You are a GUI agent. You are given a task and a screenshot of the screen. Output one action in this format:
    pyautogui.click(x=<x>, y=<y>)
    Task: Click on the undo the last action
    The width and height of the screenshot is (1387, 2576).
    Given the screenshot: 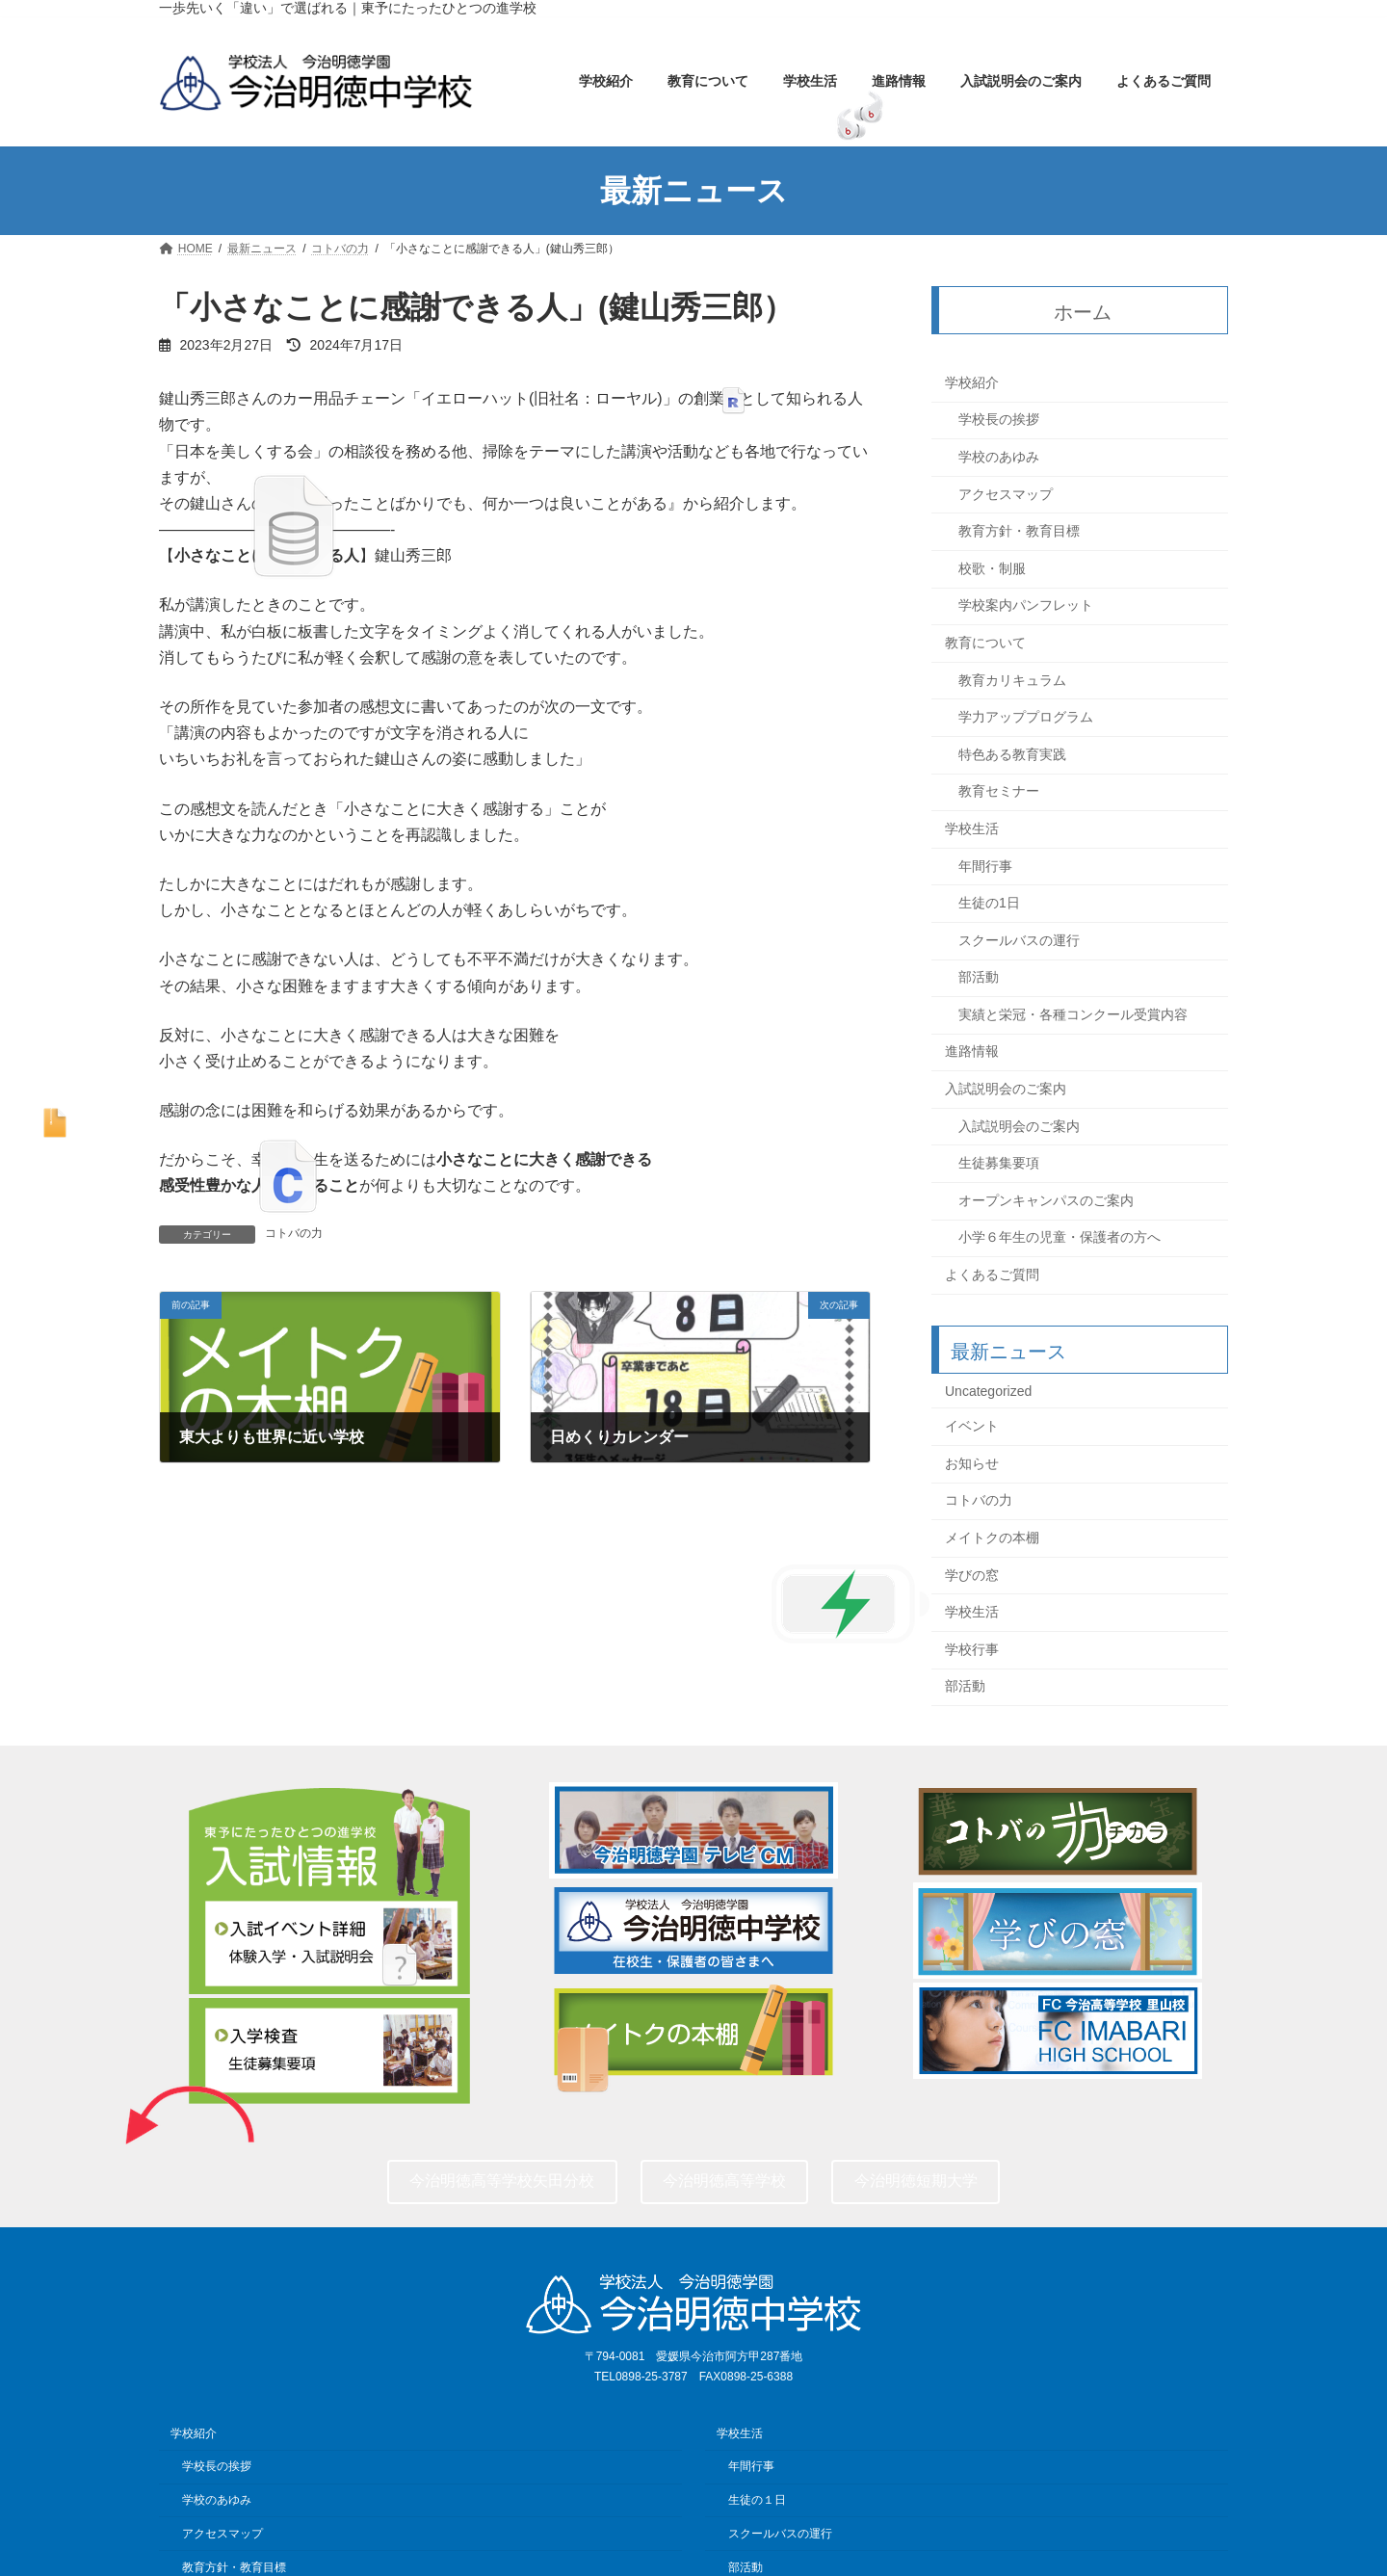 What is the action you would take?
    pyautogui.click(x=189, y=2114)
    